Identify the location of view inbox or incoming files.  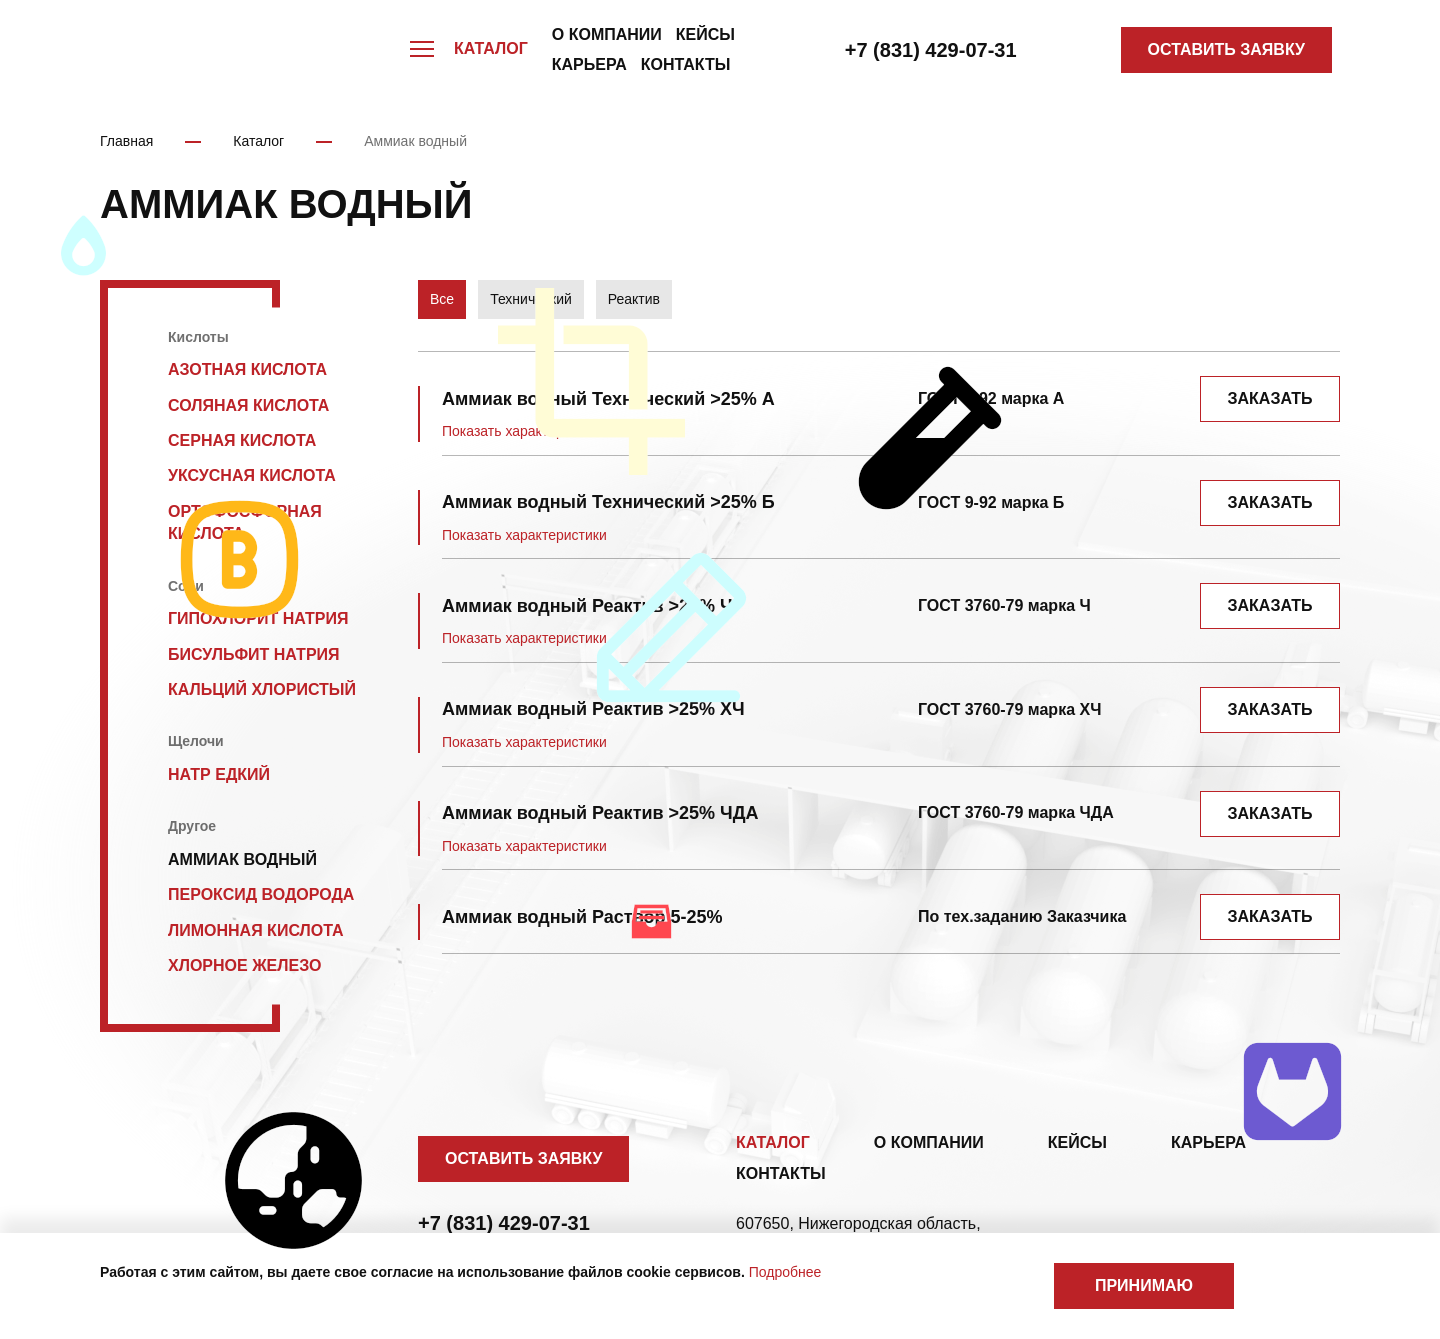
(651, 921).